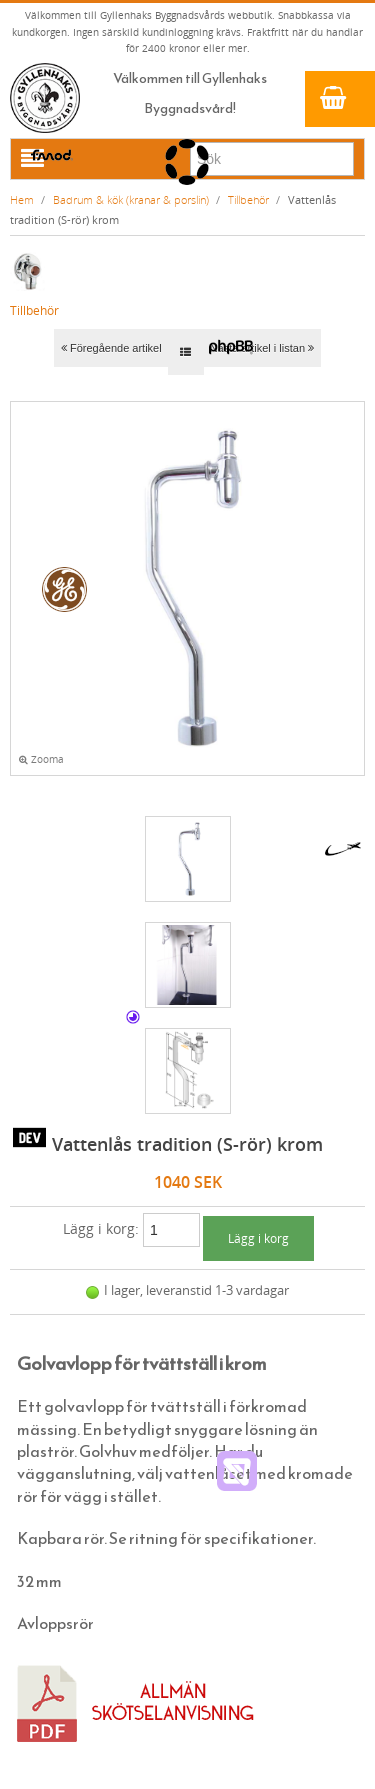  I want to click on visit the DEV Community platform, so click(29, 1137).